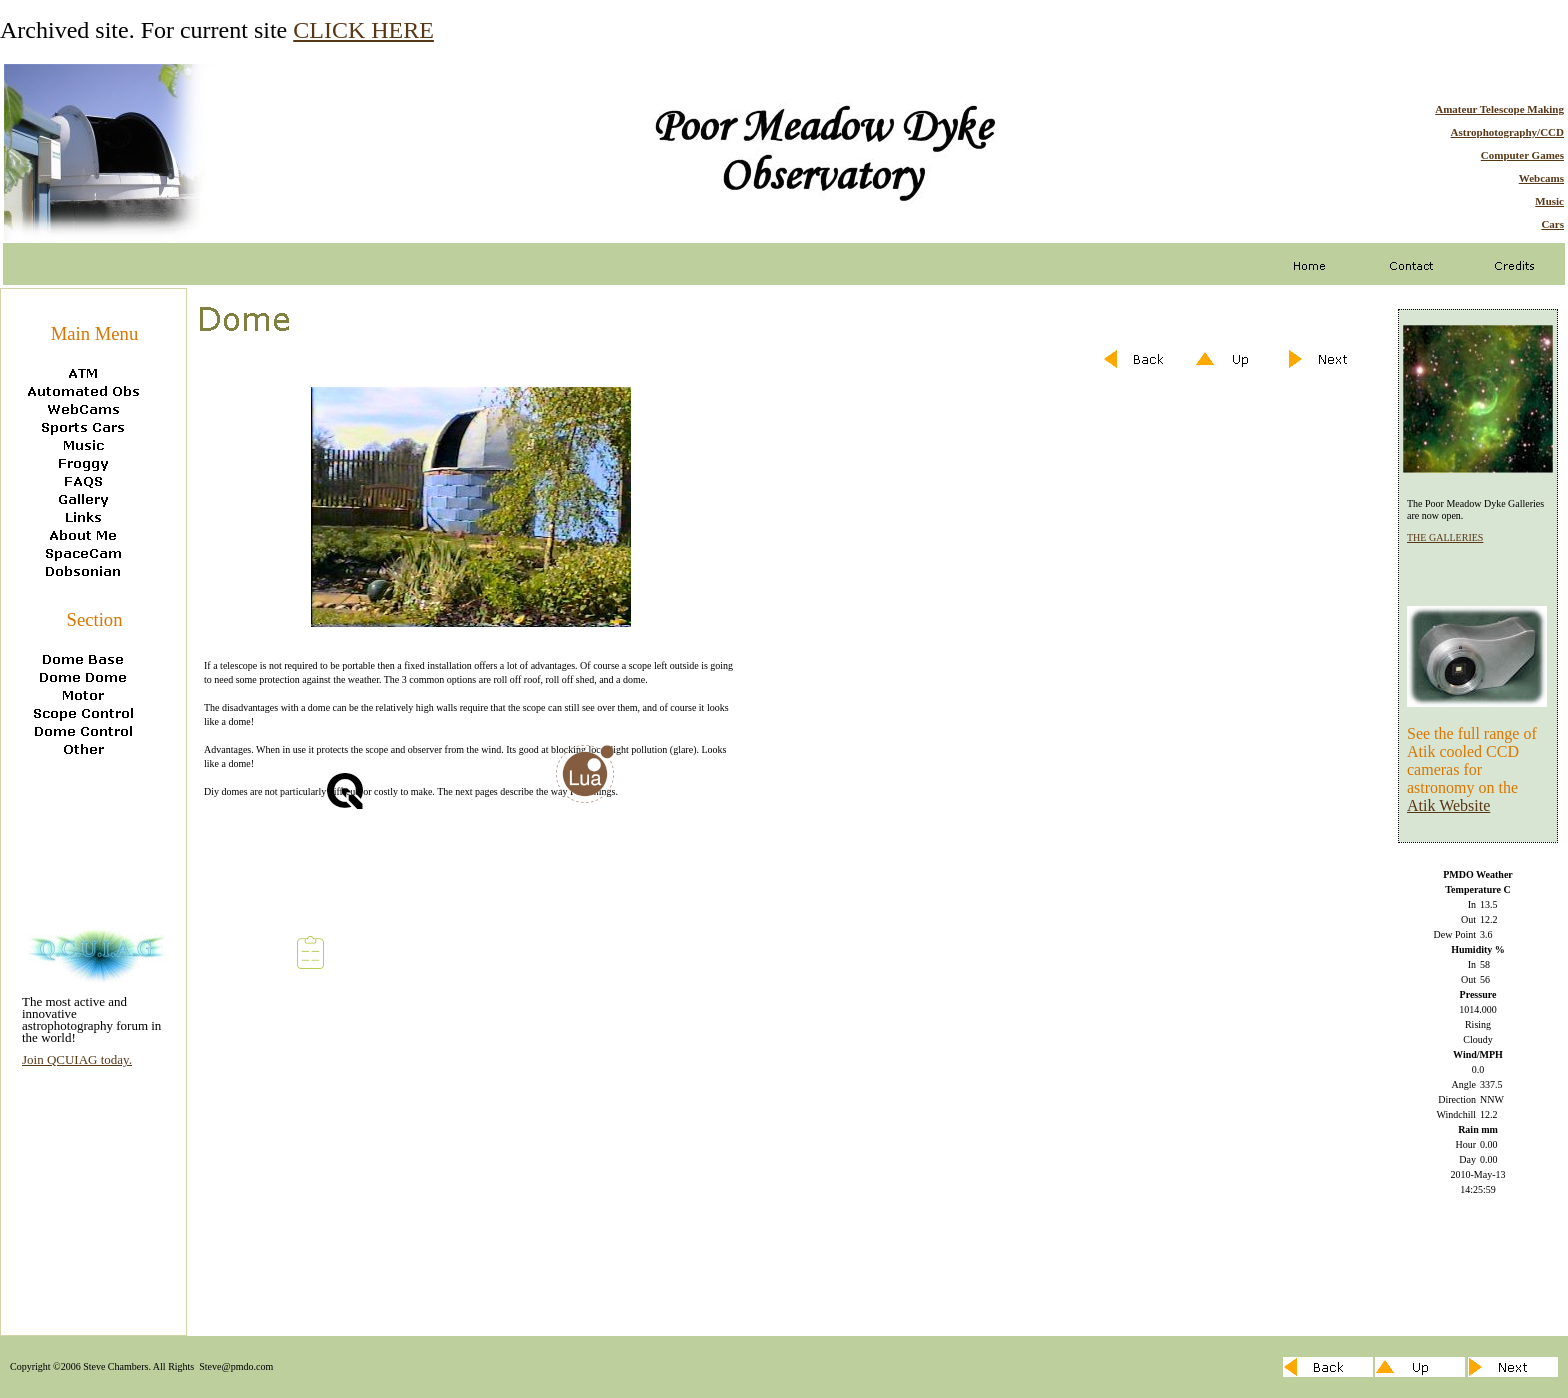 The image size is (1568, 1398). I want to click on react hook form library logo, so click(310, 952).